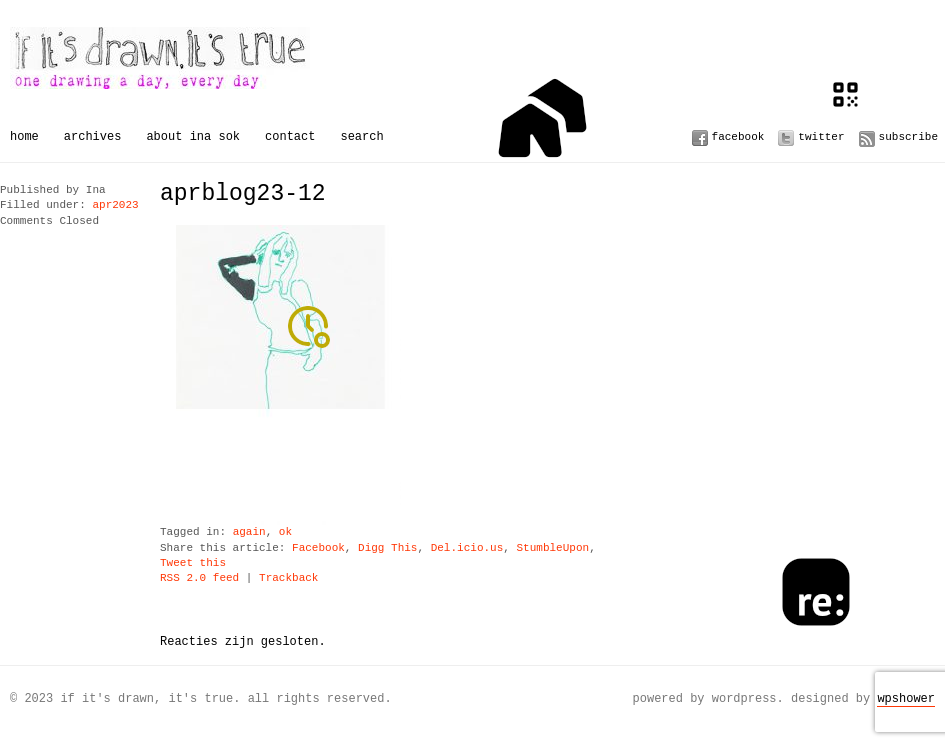 The width and height of the screenshot is (945, 746). What do you see at coordinates (308, 326) in the screenshot?
I see `start recording time or duration` at bounding box center [308, 326].